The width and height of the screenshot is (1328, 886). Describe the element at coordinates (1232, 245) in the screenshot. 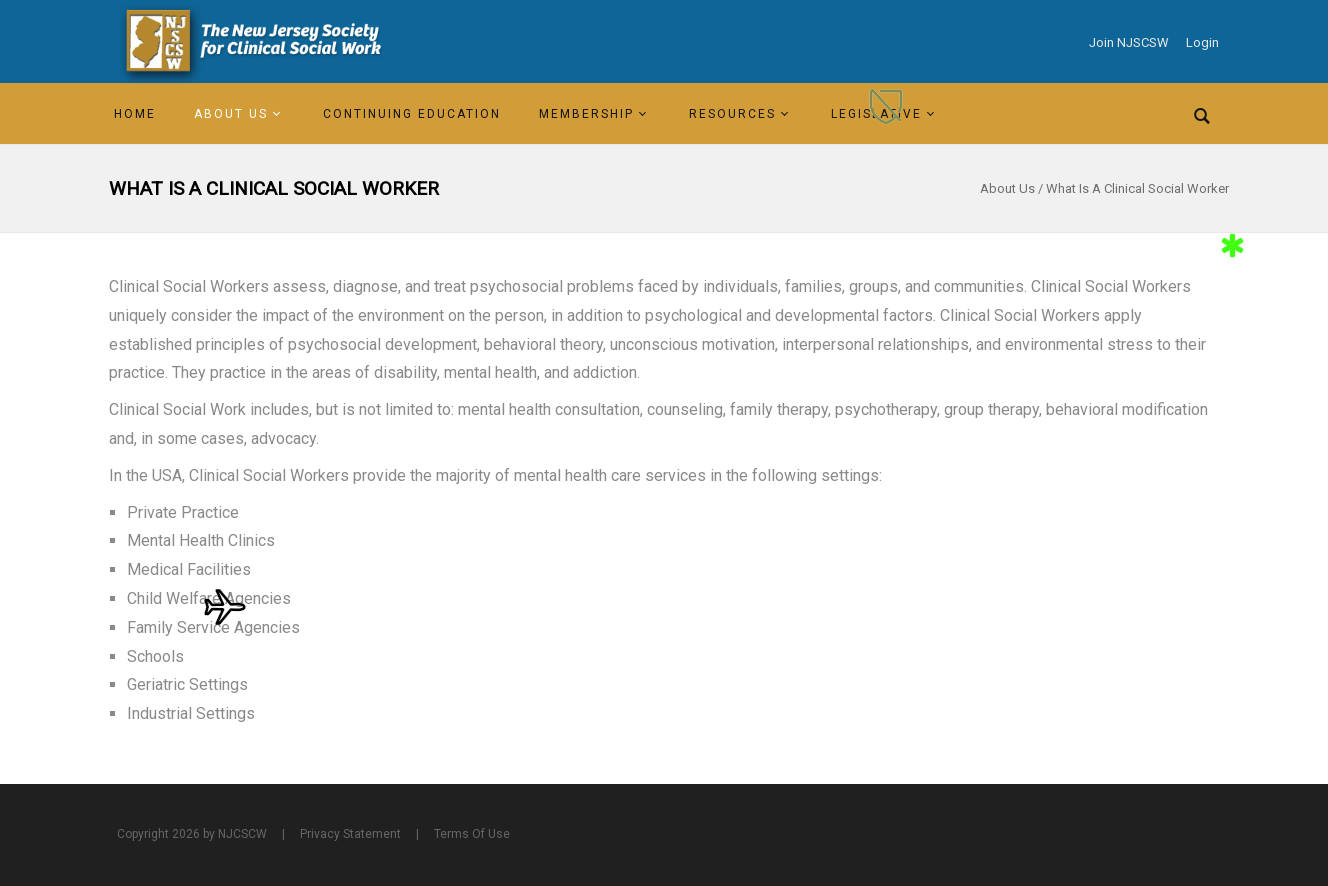

I see `access medical or health-related features` at that location.